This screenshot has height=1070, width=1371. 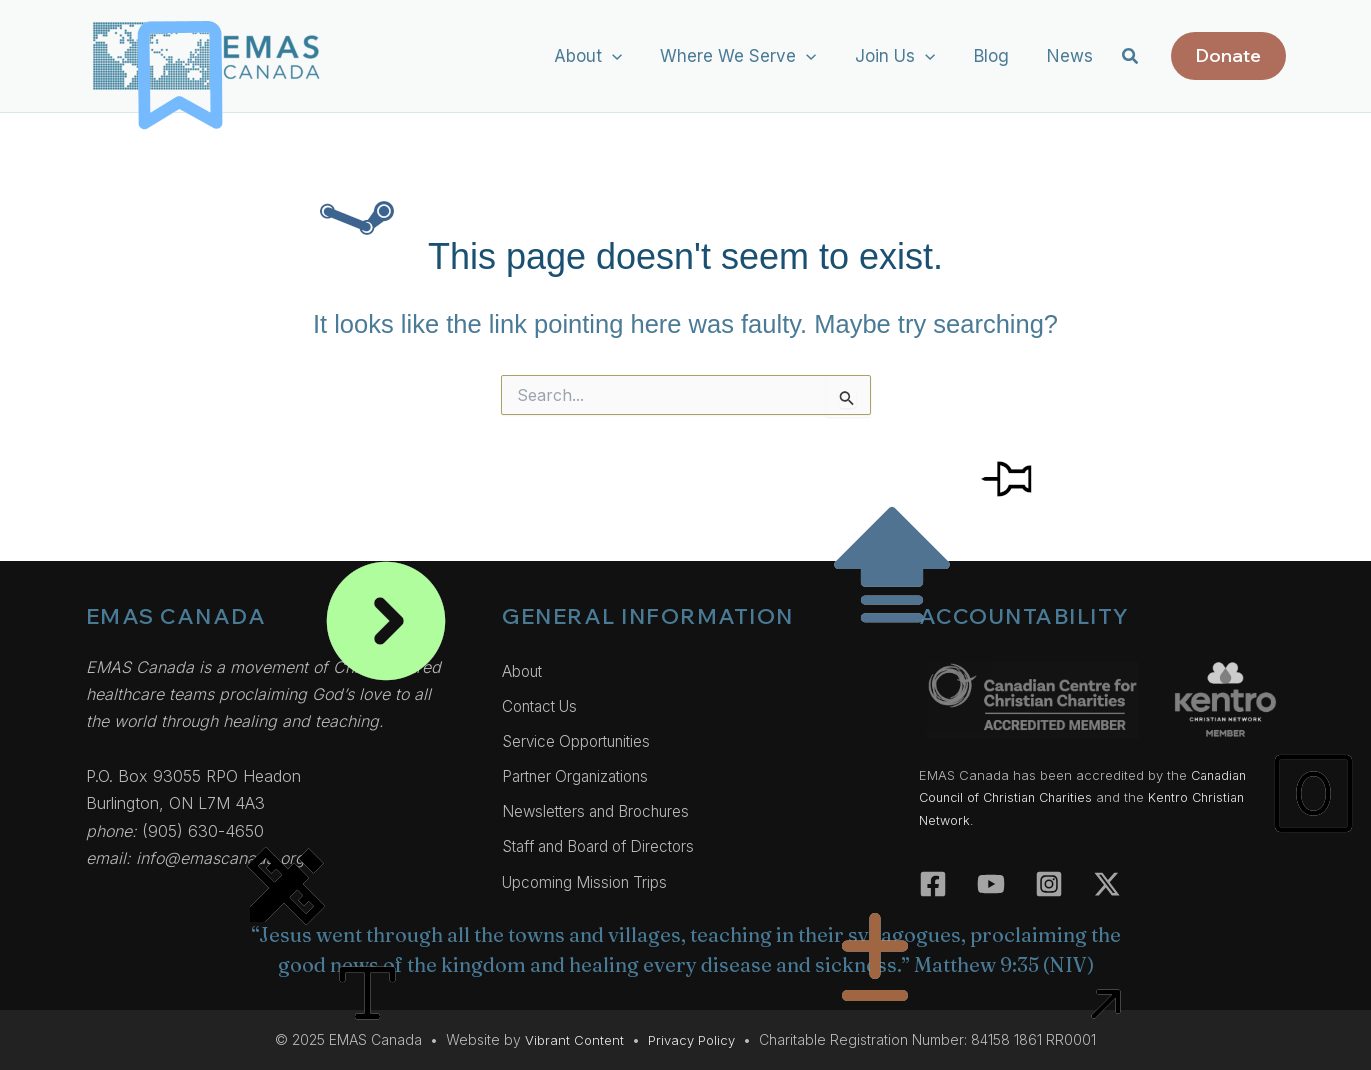 I want to click on upload file or content, so click(x=892, y=569).